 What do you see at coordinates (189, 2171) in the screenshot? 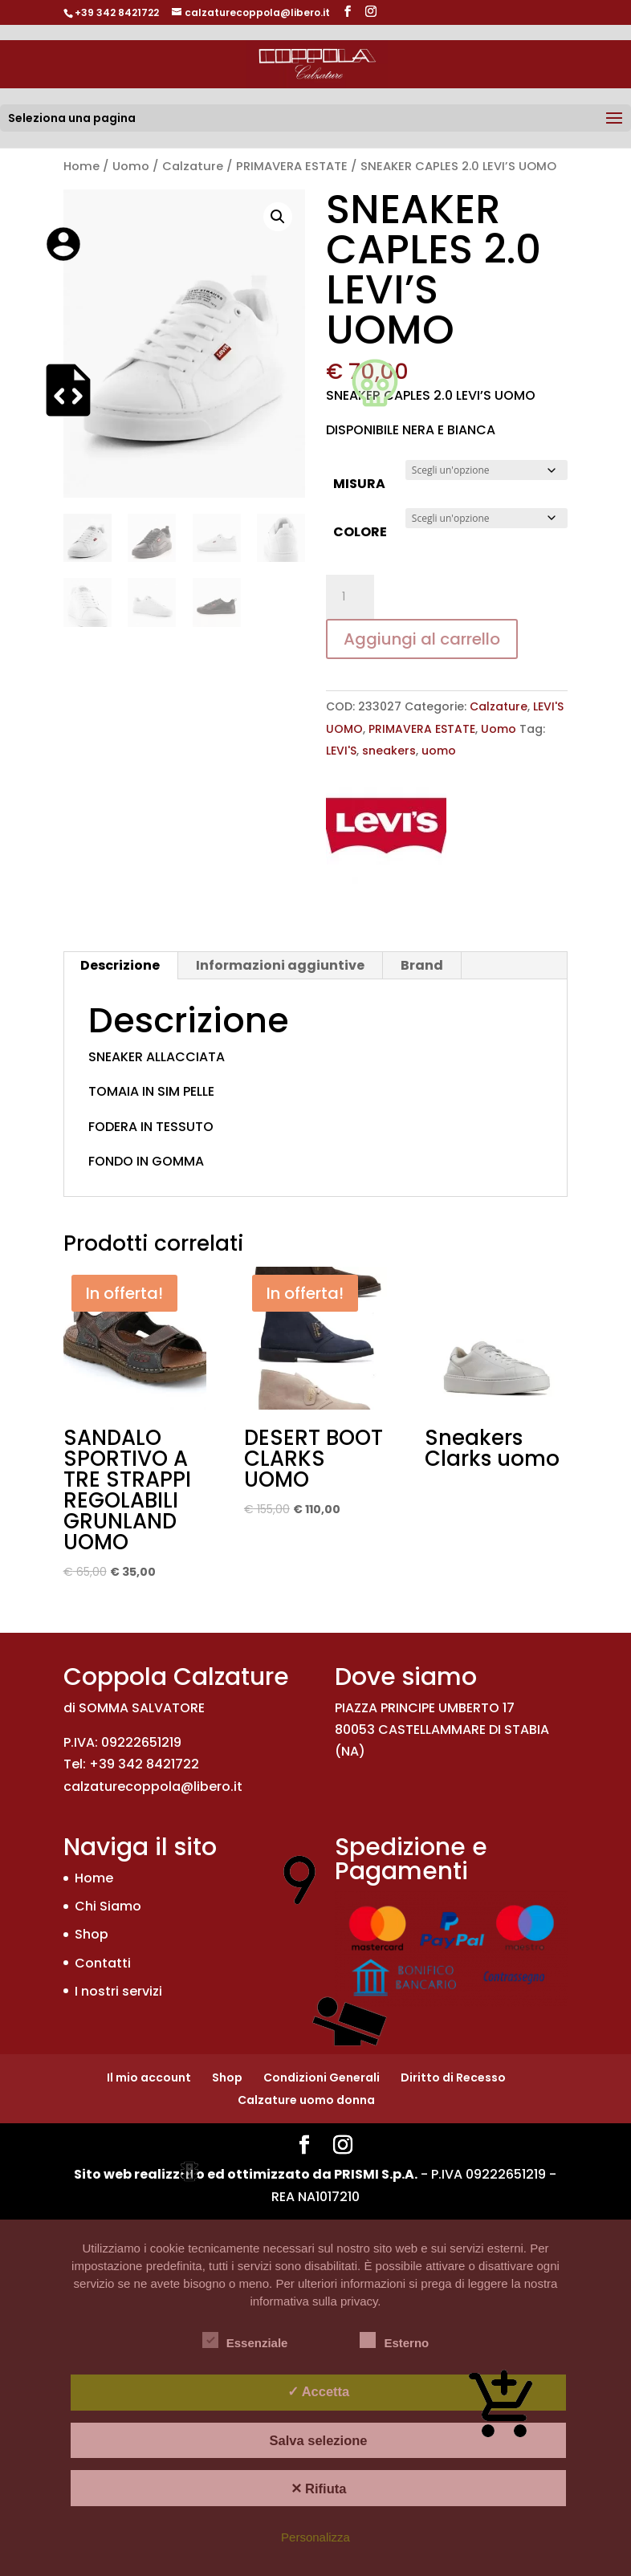
I see `view traffic conditions on map` at bounding box center [189, 2171].